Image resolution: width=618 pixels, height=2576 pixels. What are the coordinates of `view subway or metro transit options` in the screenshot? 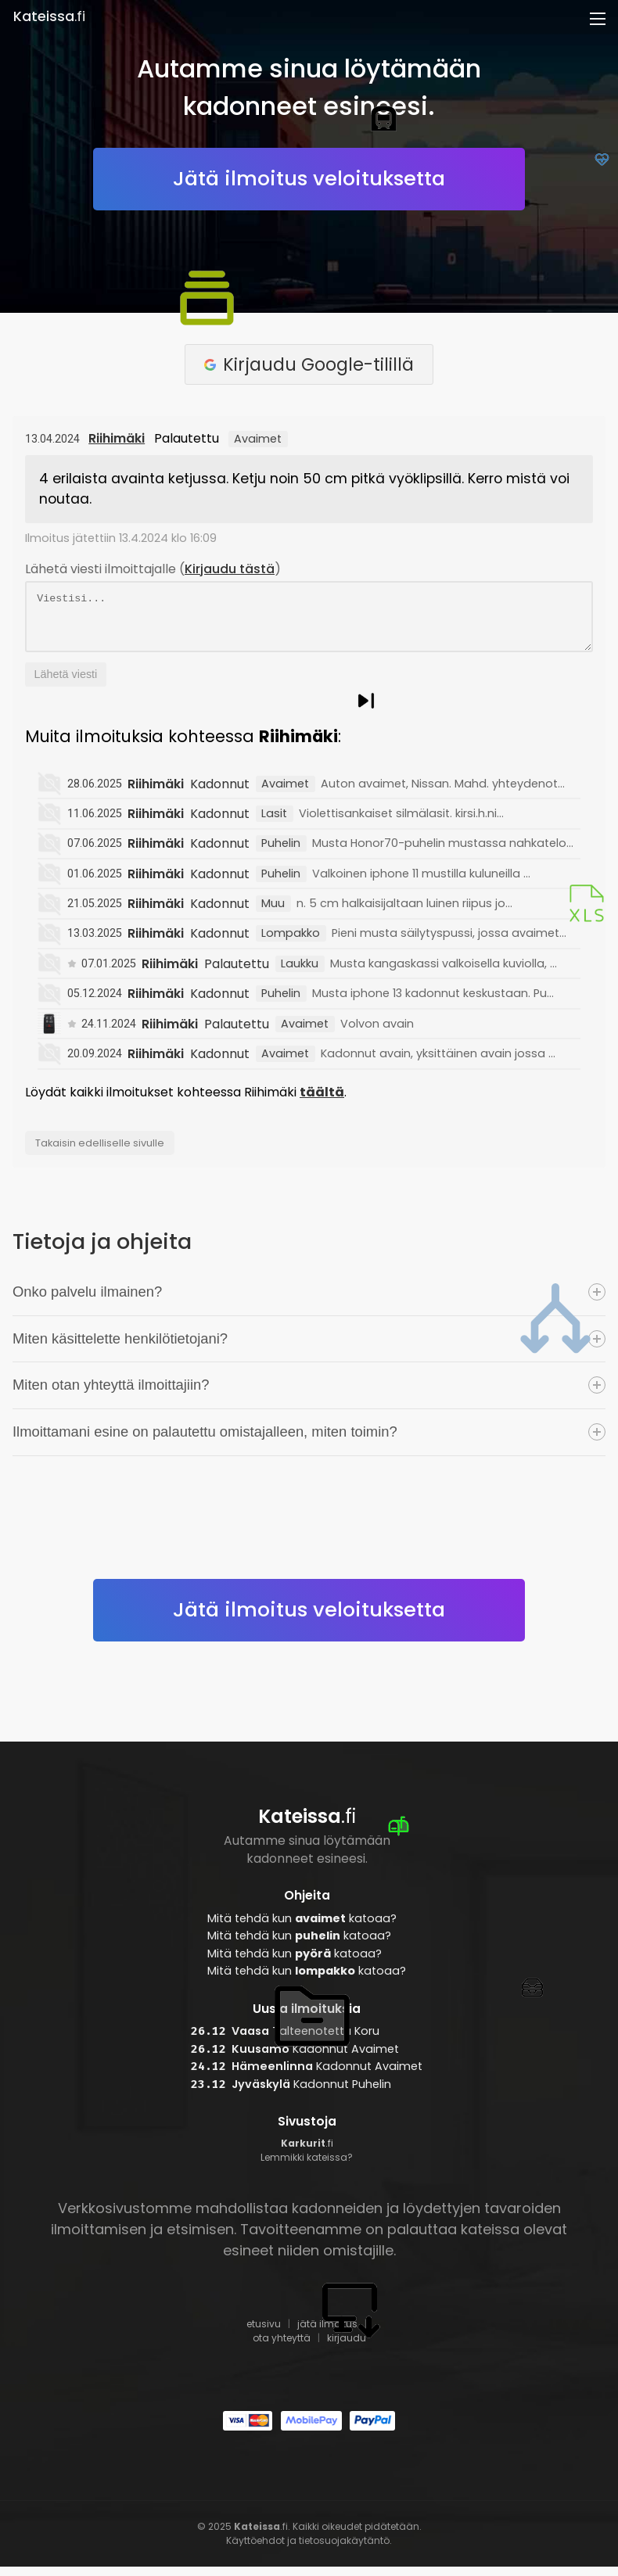 It's located at (383, 118).